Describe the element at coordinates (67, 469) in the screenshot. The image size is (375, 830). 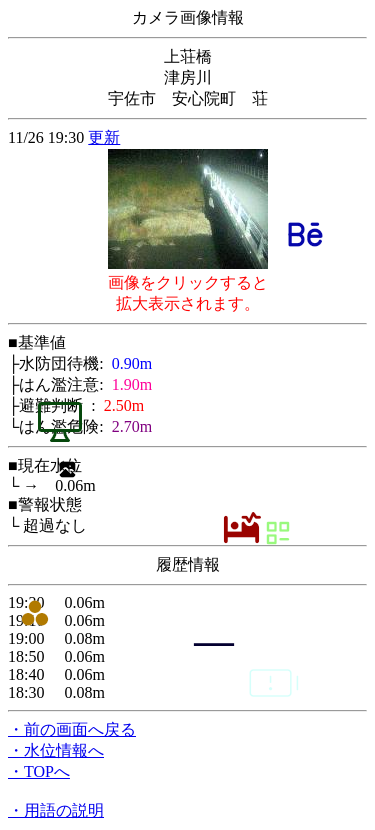
I see `view photos or images` at that location.